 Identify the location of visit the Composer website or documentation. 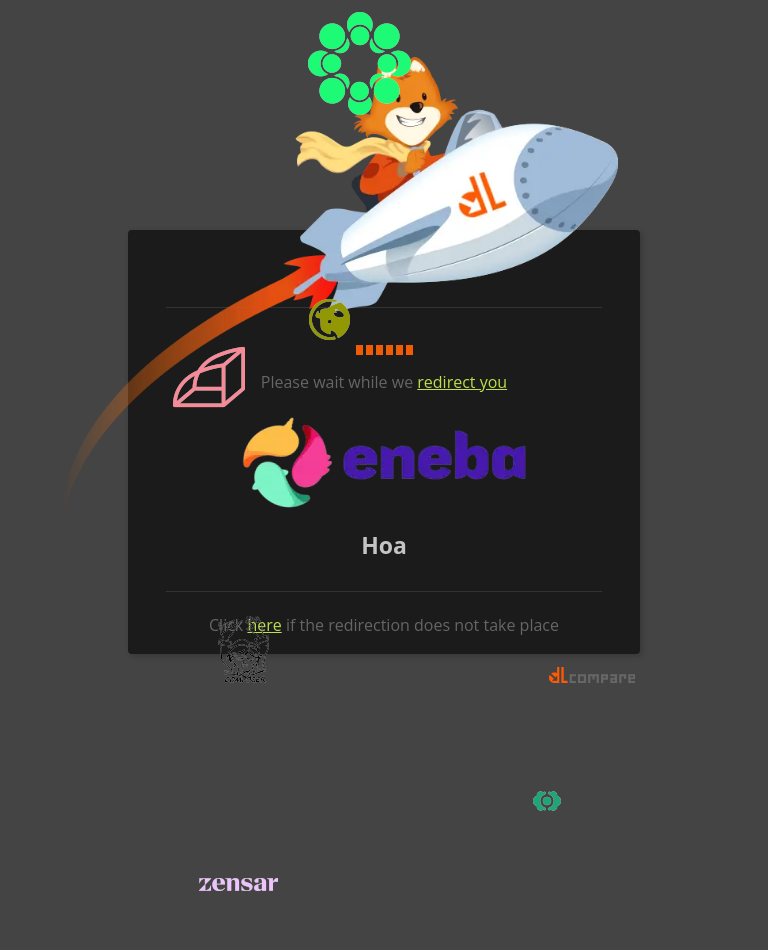
(243, 649).